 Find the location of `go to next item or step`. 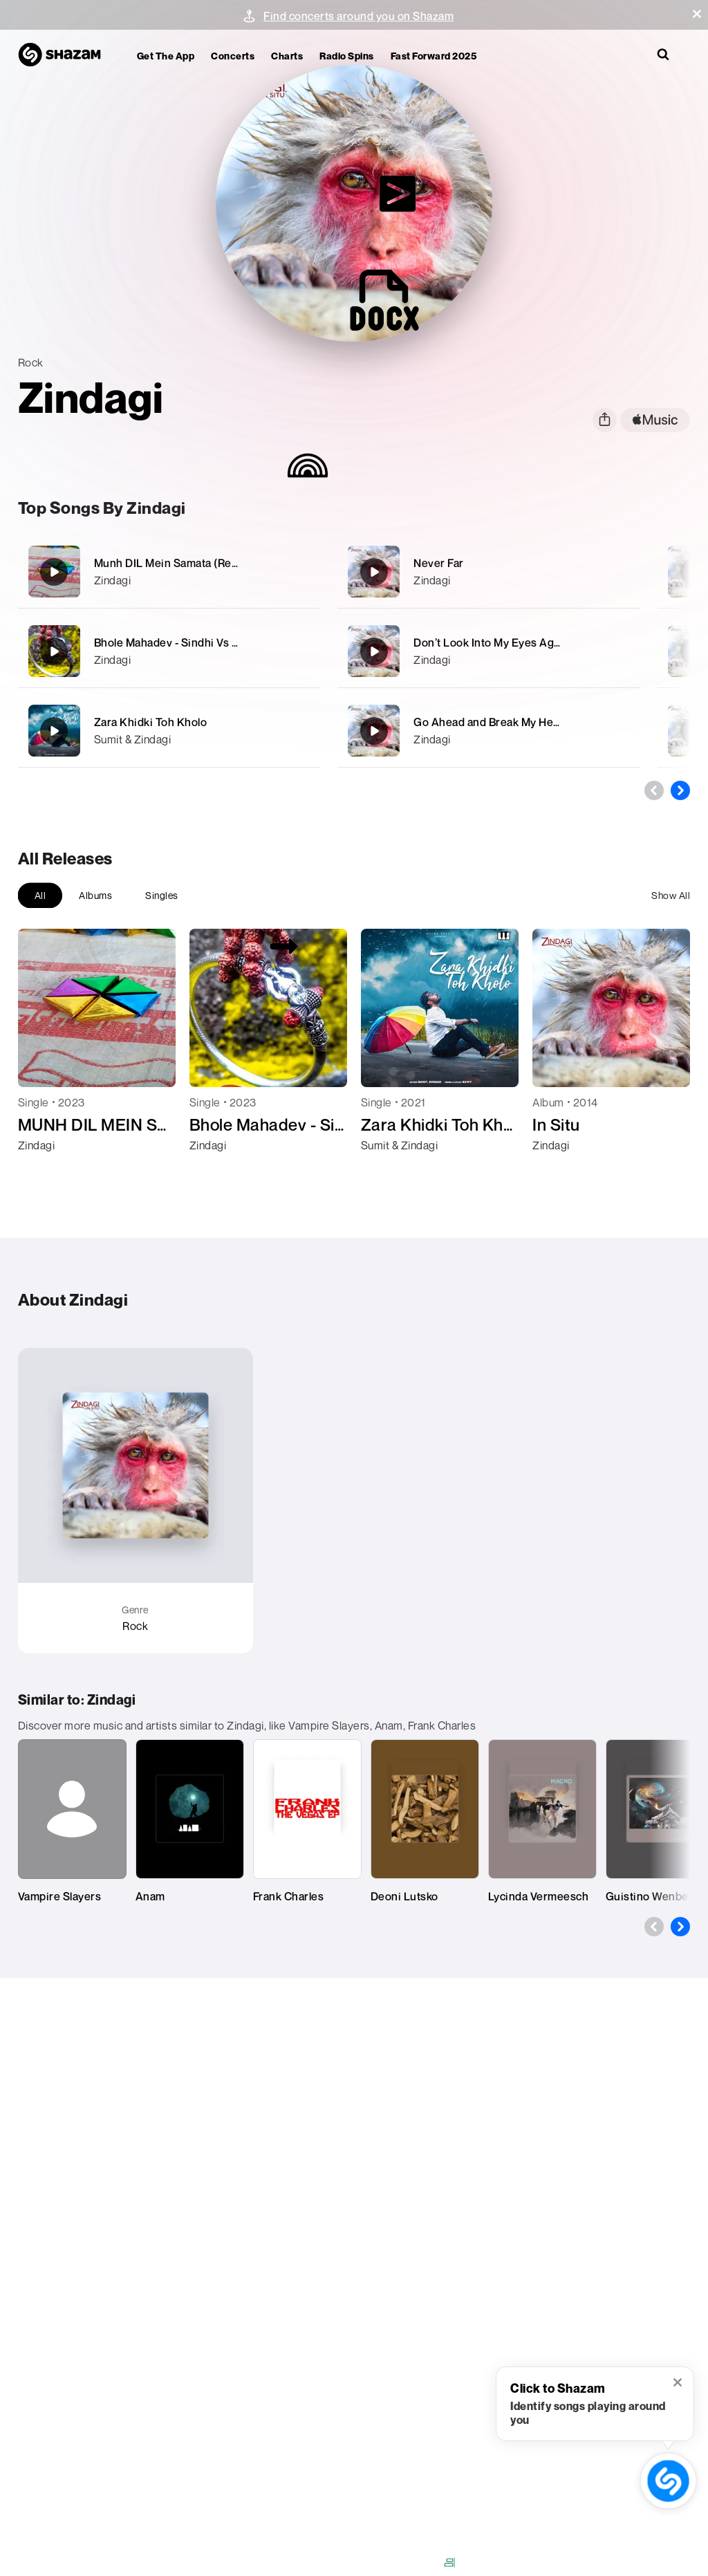

go to next item or step is located at coordinates (283, 946).